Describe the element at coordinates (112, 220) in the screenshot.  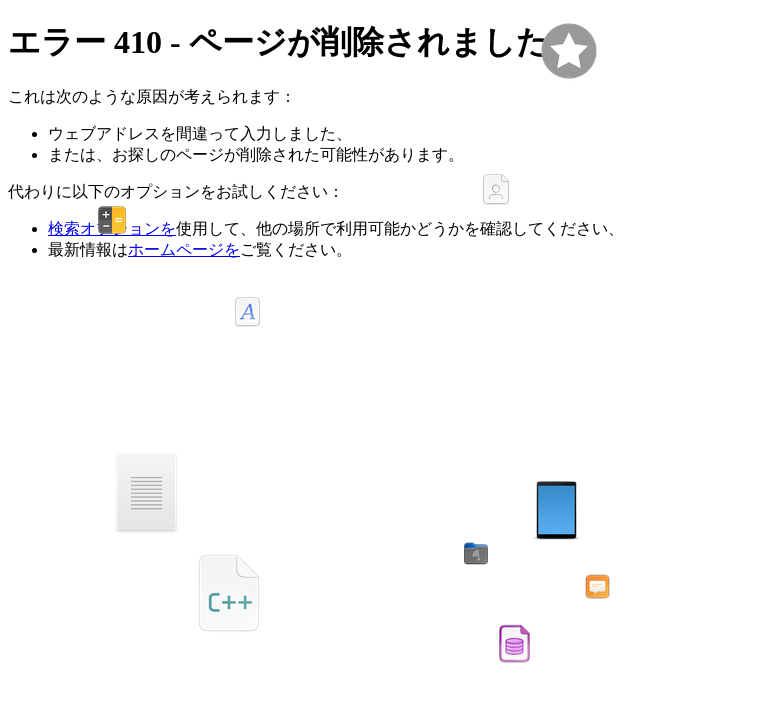
I see `open the calculator app` at that location.